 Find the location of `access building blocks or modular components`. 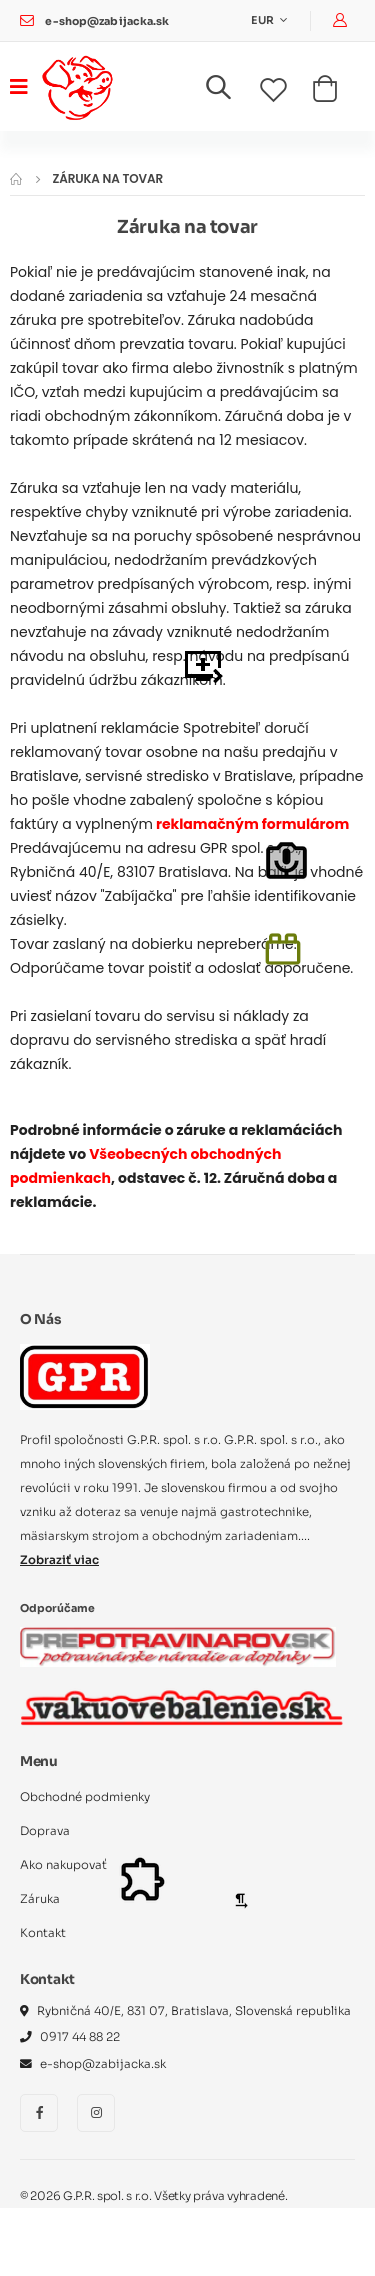

access building blocks or modular components is located at coordinates (283, 949).